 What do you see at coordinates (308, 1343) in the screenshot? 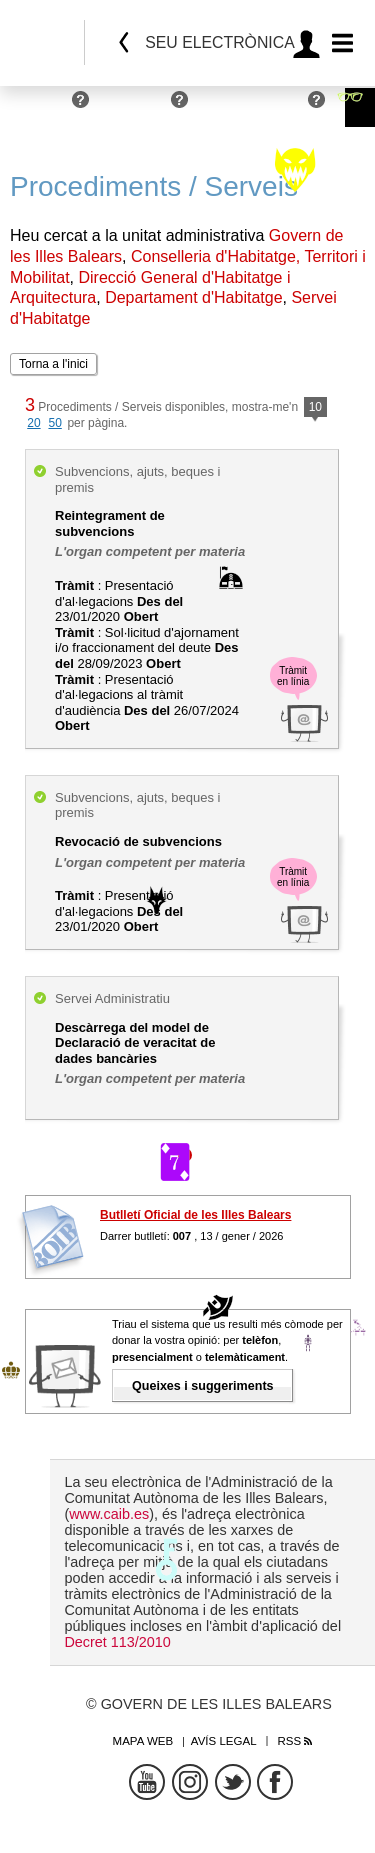
I see `indicates a skeleton or bone-related game element` at bounding box center [308, 1343].